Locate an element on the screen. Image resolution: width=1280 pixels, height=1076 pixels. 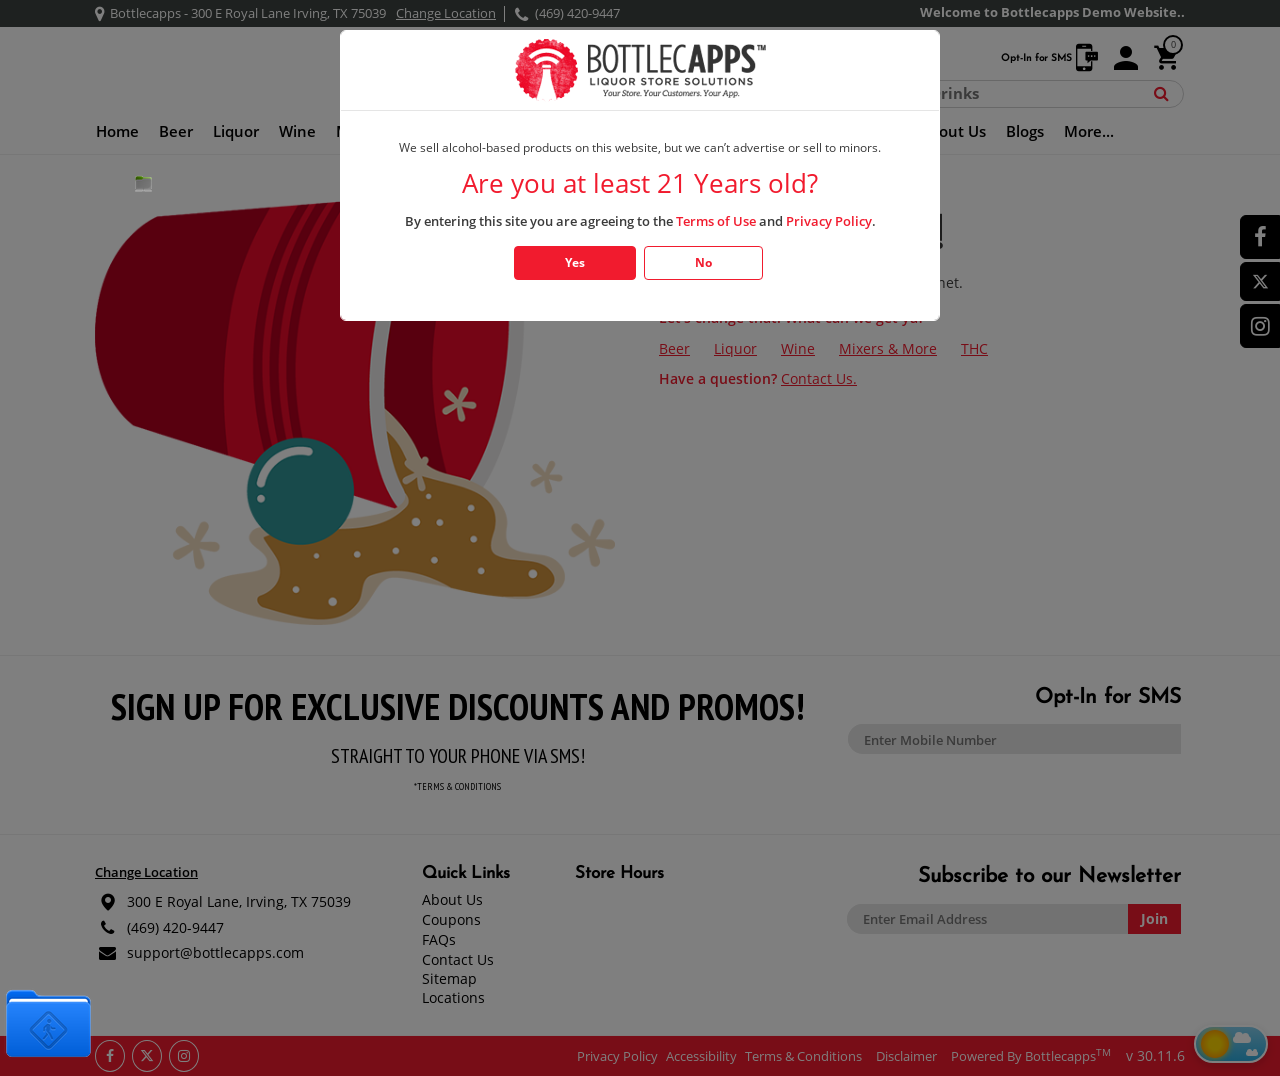
access a remote or network folder is located at coordinates (143, 183).